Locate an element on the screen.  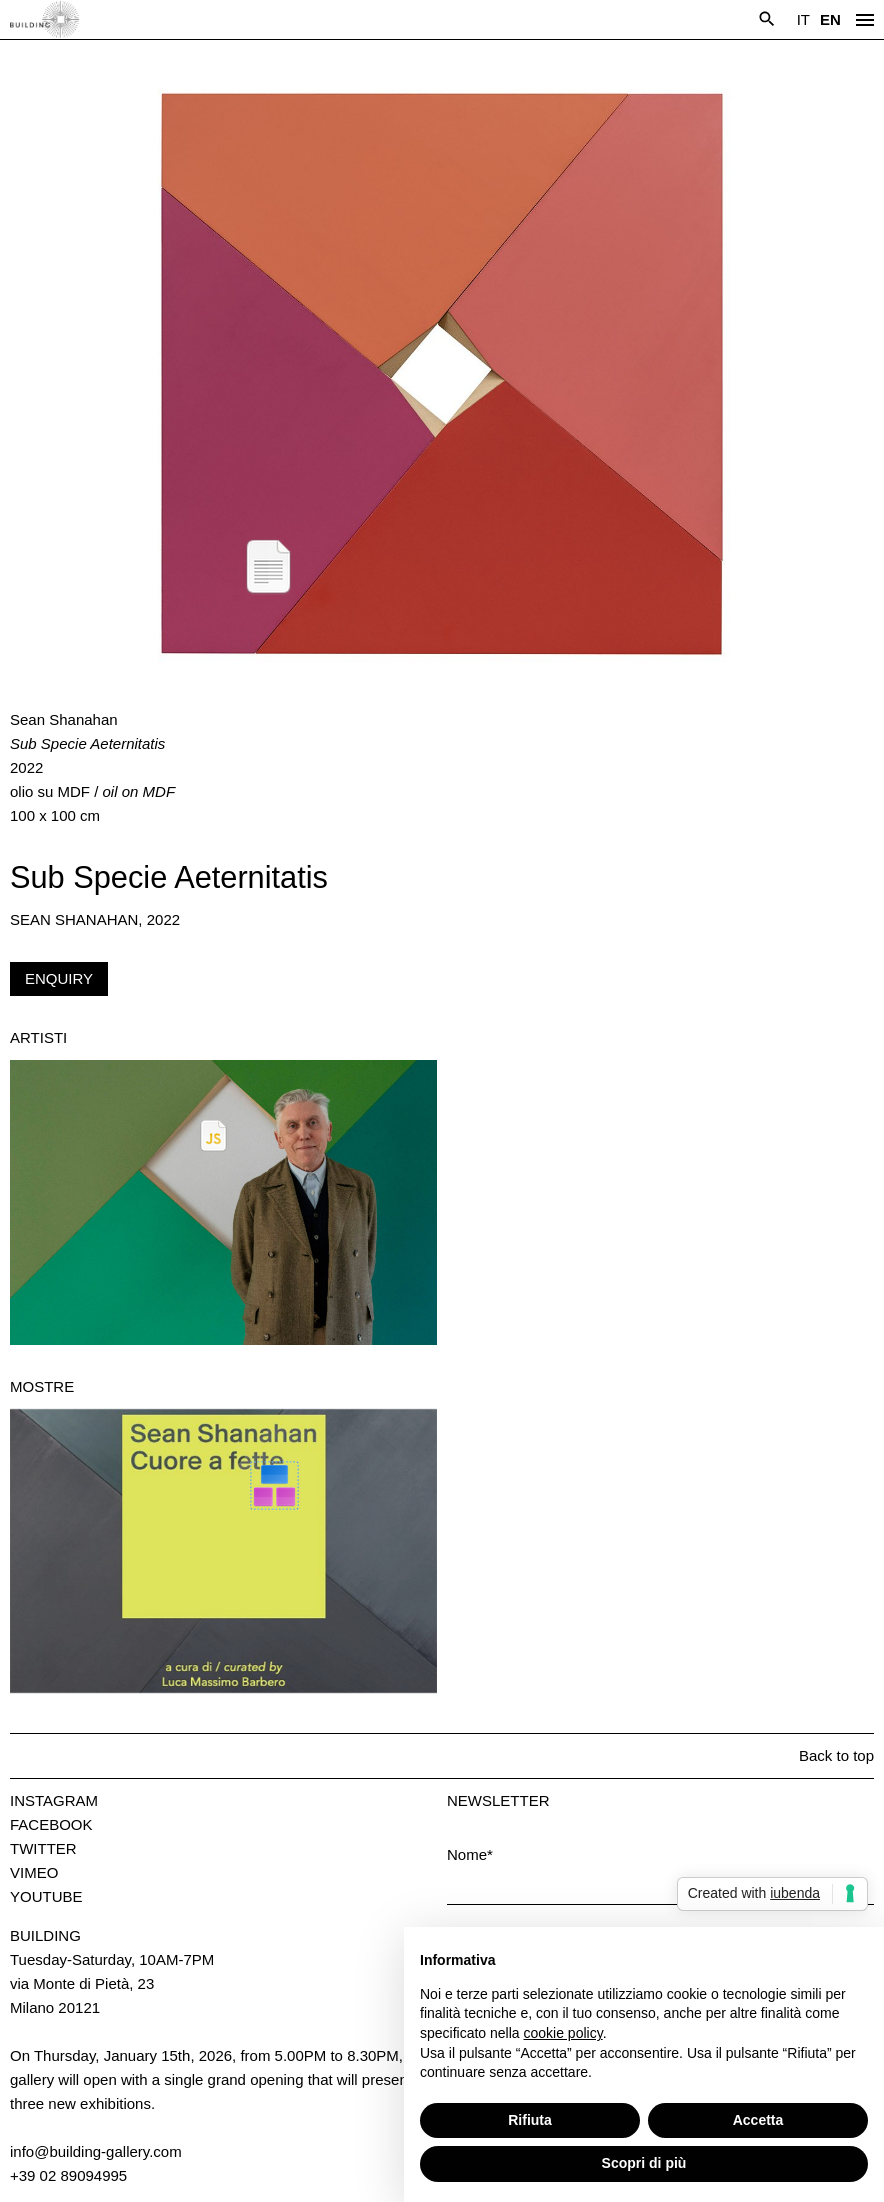
open a text file is located at coordinates (268, 566).